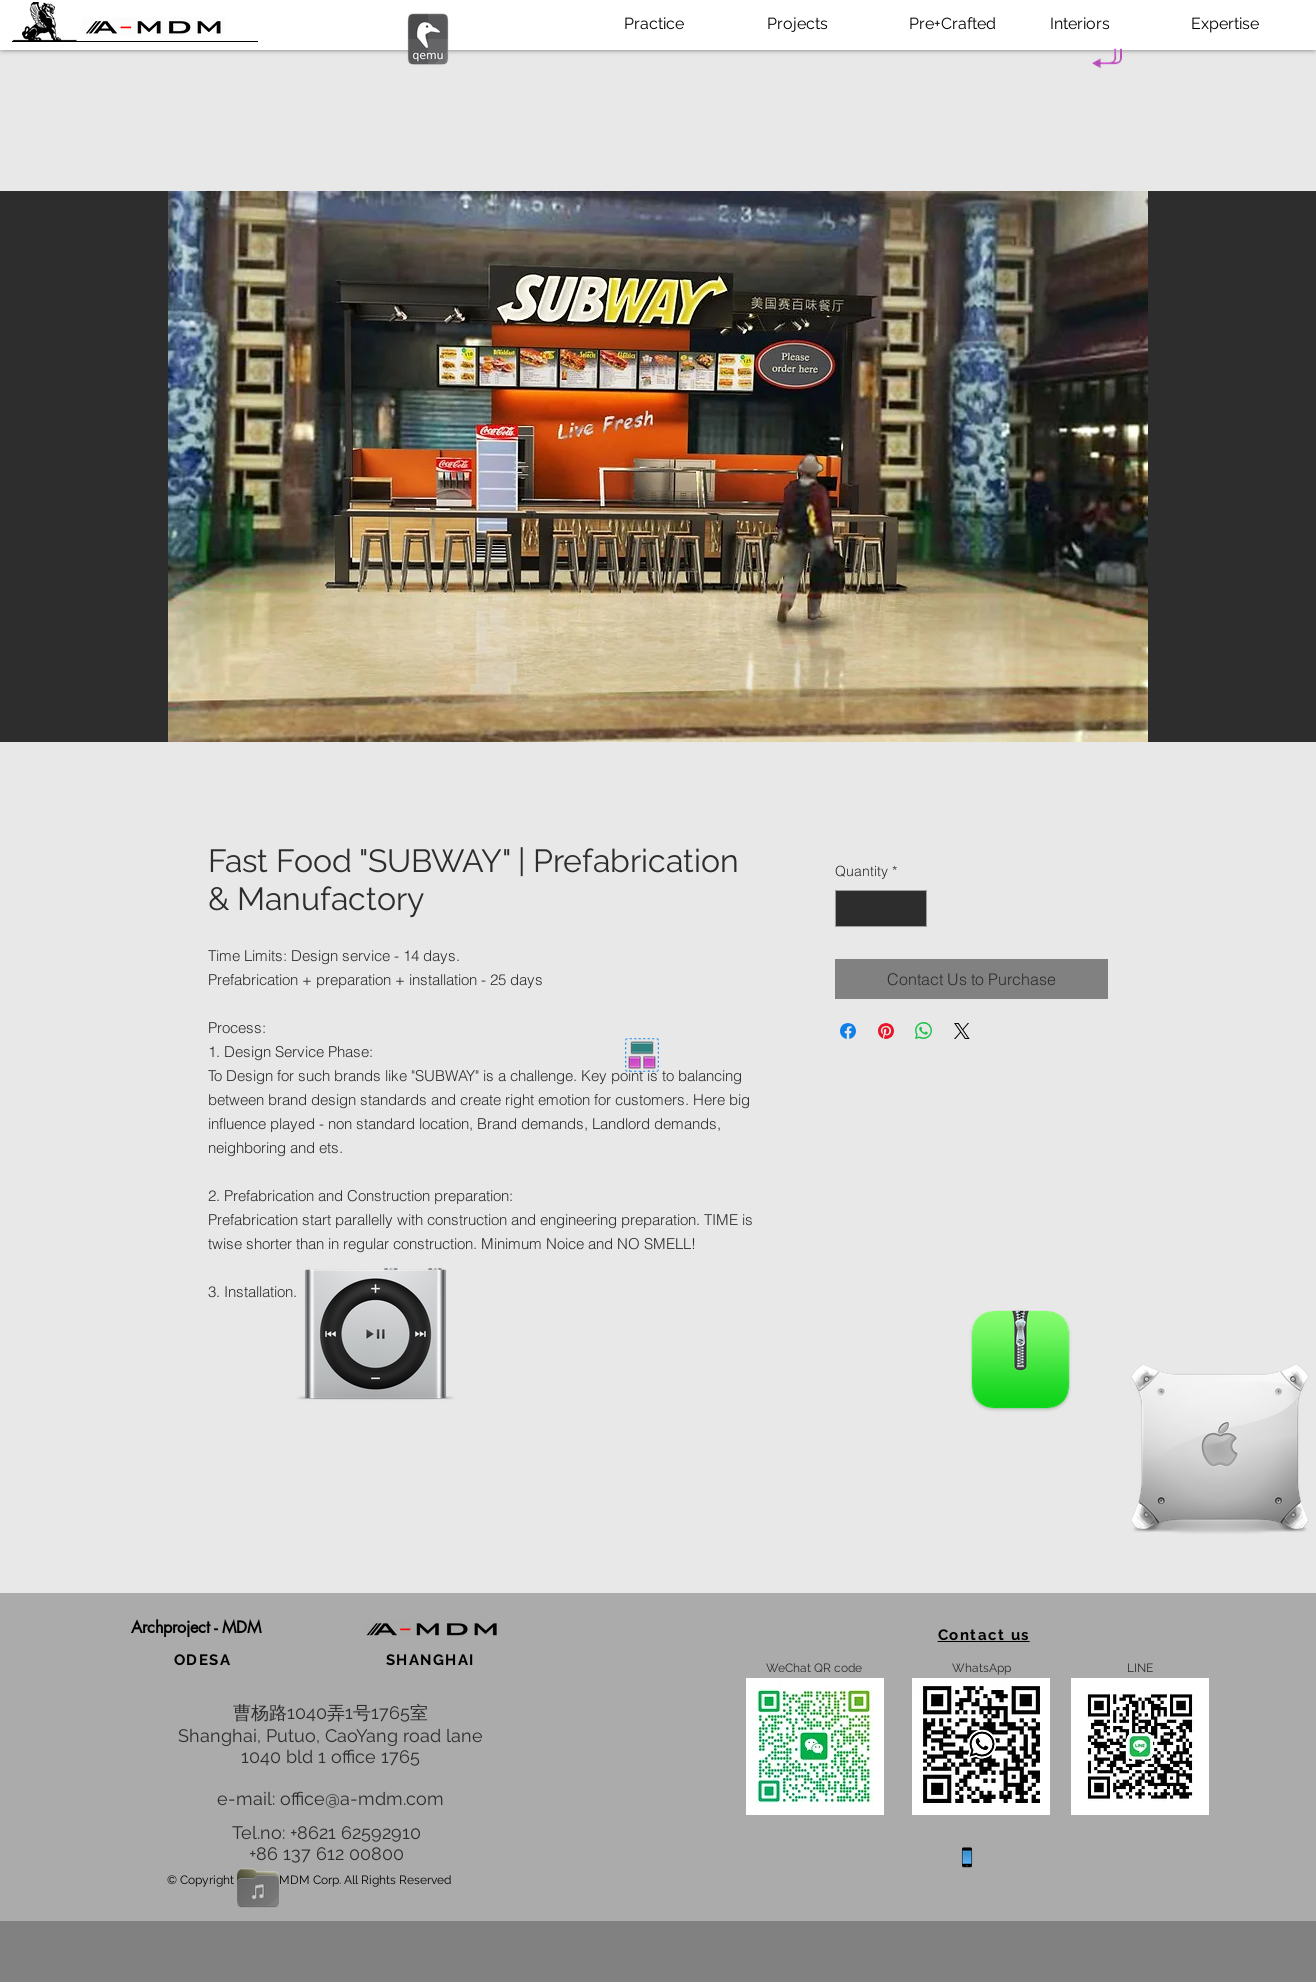 This screenshot has width=1316, height=1982. Describe the element at coordinates (967, 1857) in the screenshot. I see `iPod touch device icon` at that location.